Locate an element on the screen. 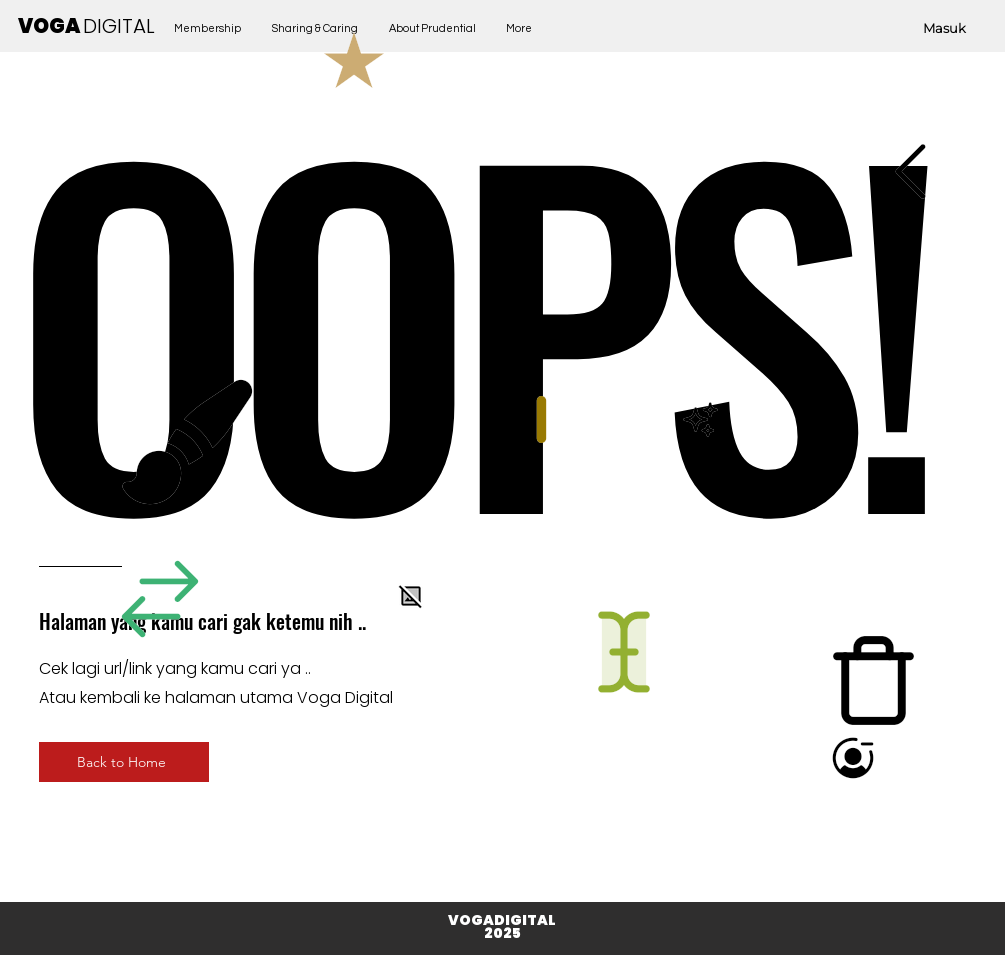 The width and height of the screenshot is (1005, 955). swap or exchange items is located at coordinates (160, 599).